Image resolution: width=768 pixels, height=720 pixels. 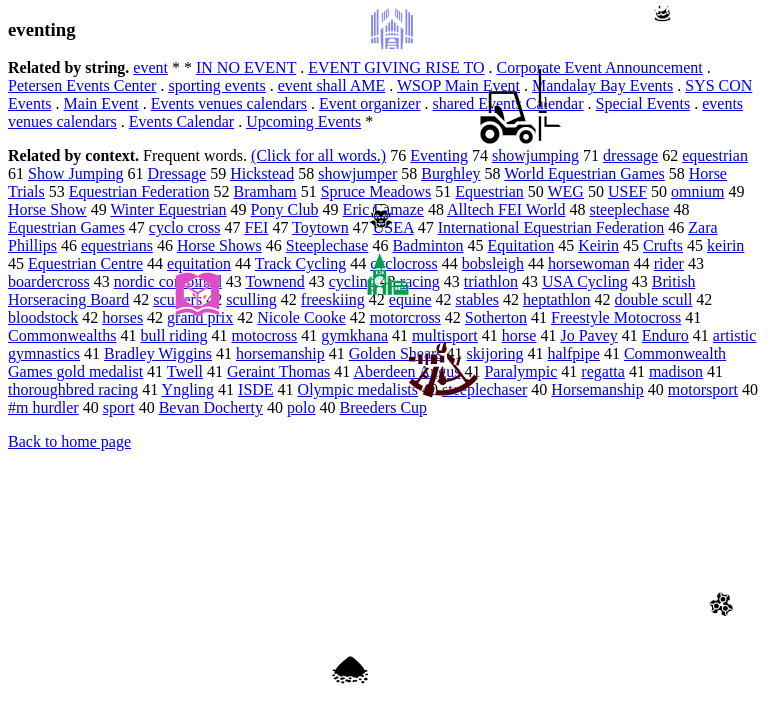 I want to click on access navigation or mapping tools, so click(x=443, y=369).